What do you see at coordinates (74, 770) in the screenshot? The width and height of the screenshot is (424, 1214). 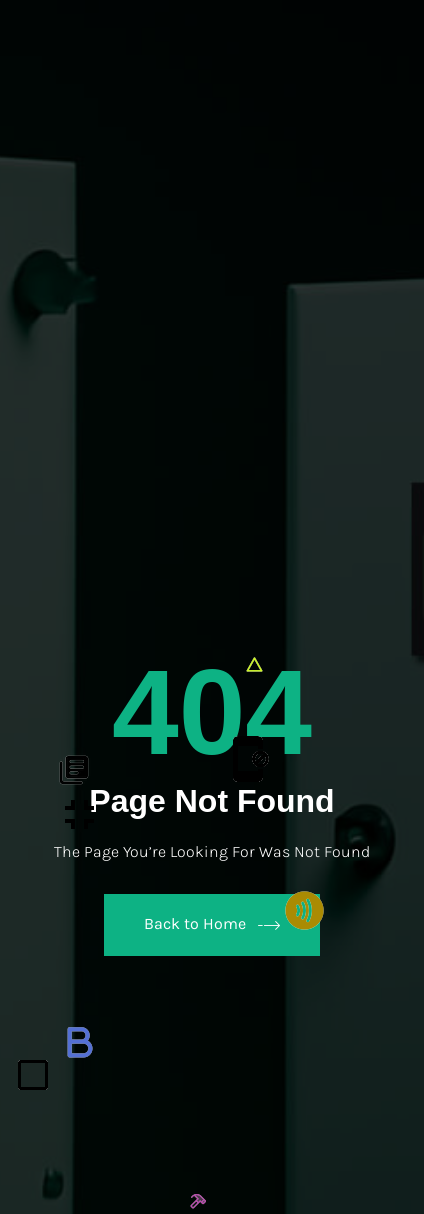 I see `access your document library` at bounding box center [74, 770].